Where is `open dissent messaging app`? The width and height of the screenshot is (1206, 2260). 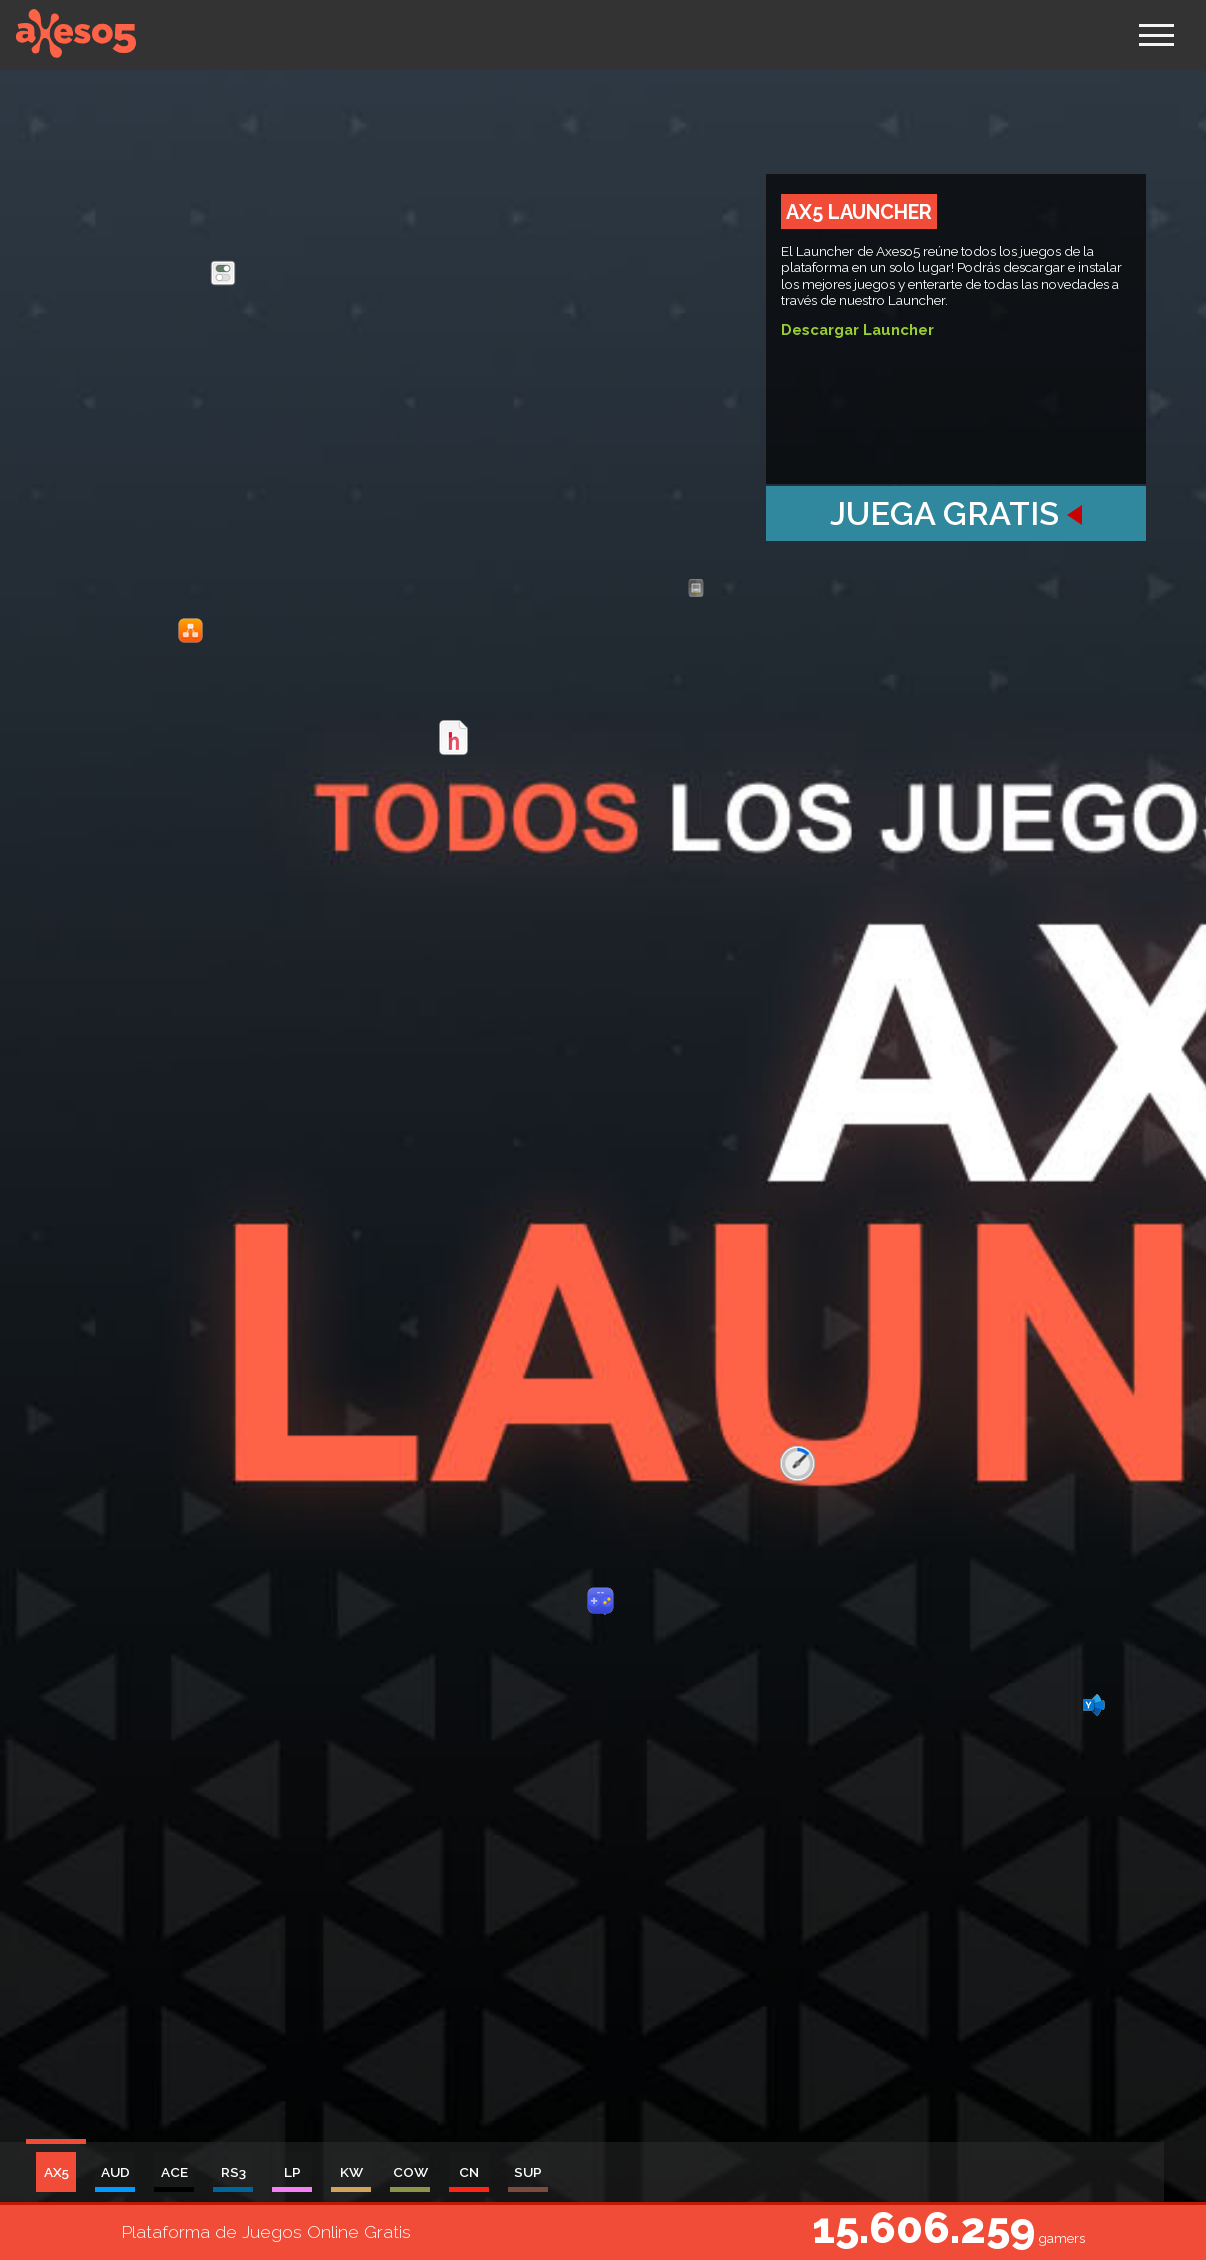 open dissent messaging app is located at coordinates (600, 1600).